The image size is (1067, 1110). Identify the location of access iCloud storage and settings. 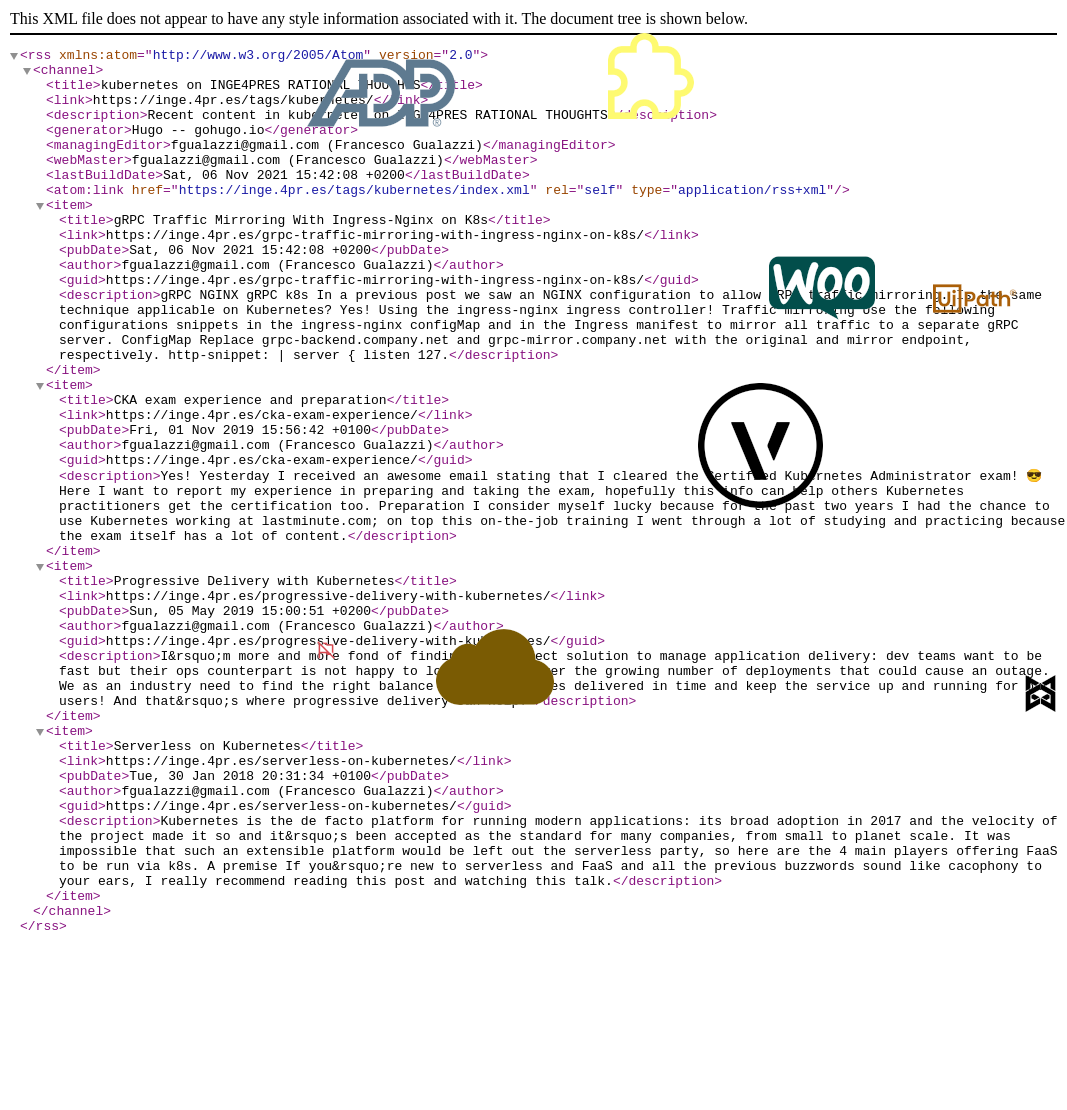
(495, 667).